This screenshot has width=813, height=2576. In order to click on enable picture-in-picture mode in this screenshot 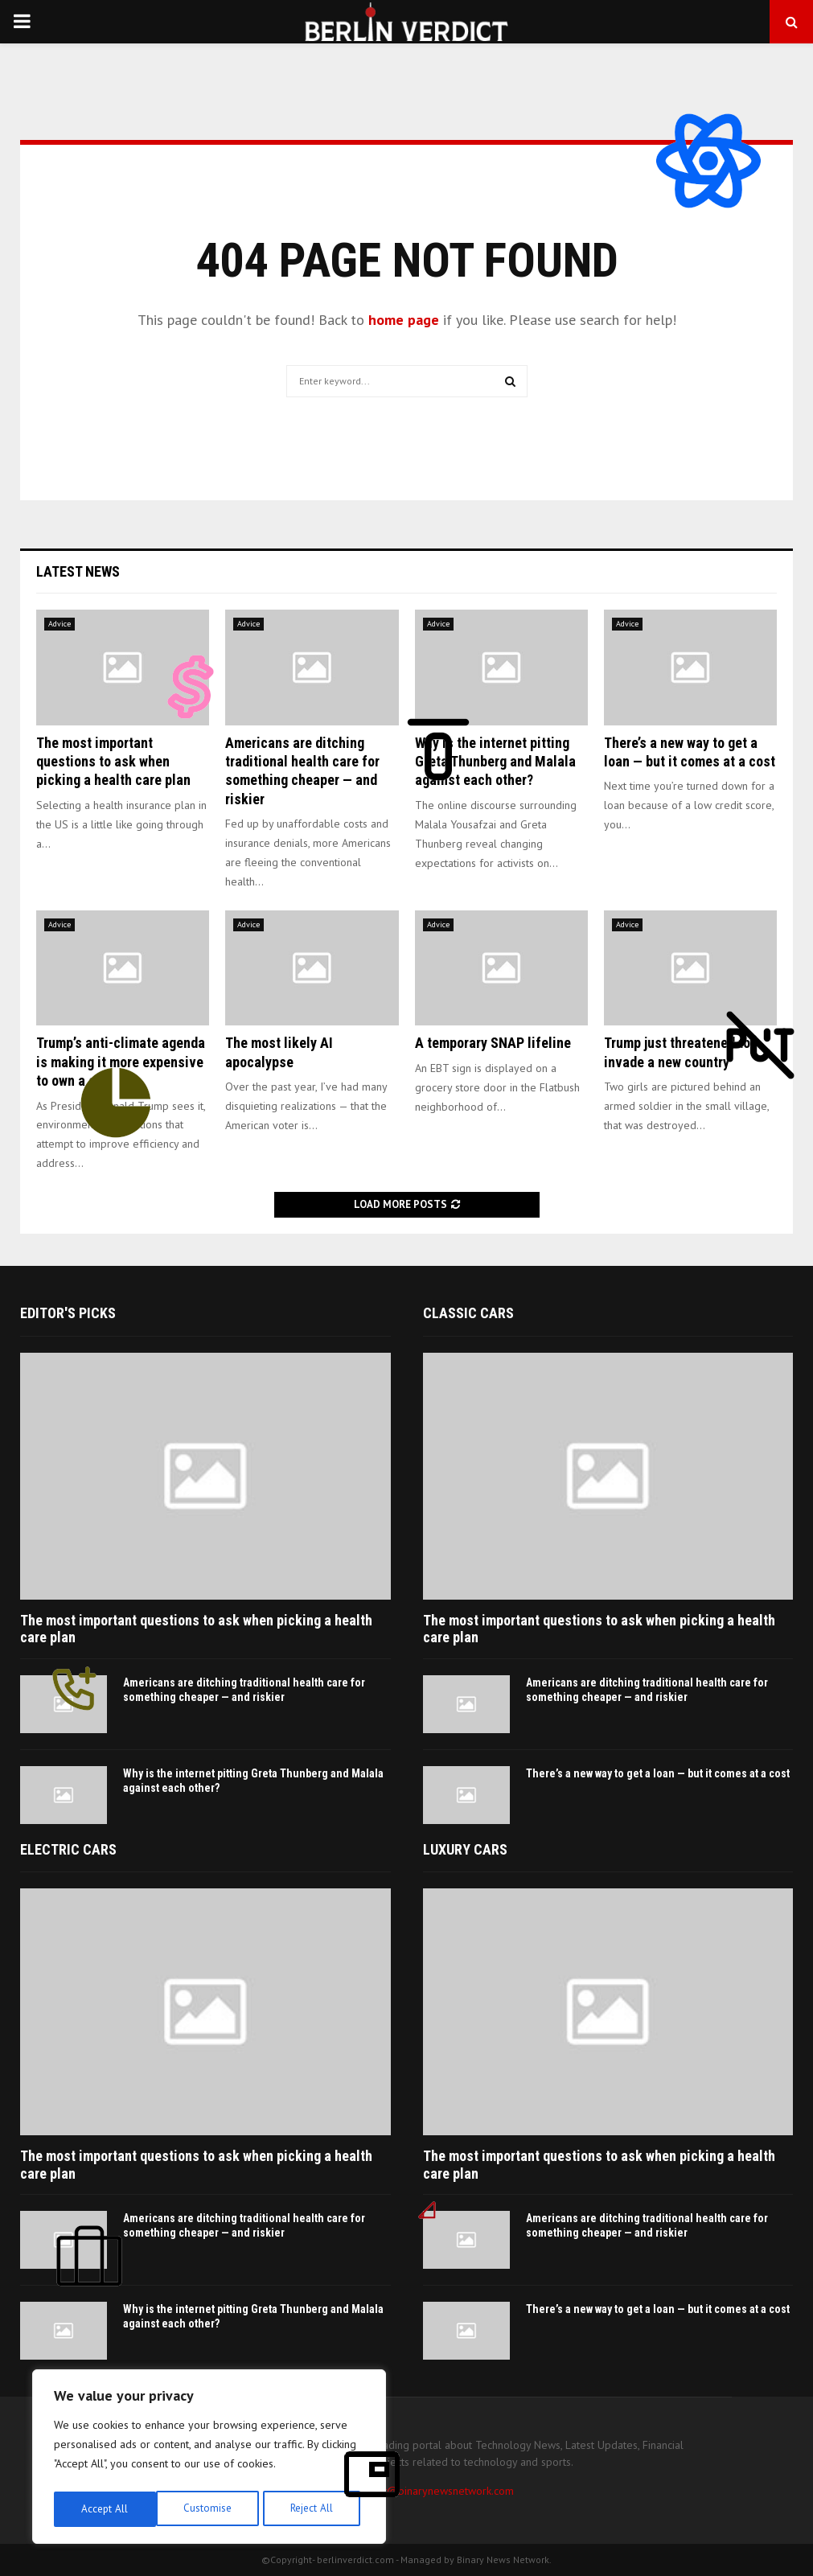, I will do `click(372, 2474)`.